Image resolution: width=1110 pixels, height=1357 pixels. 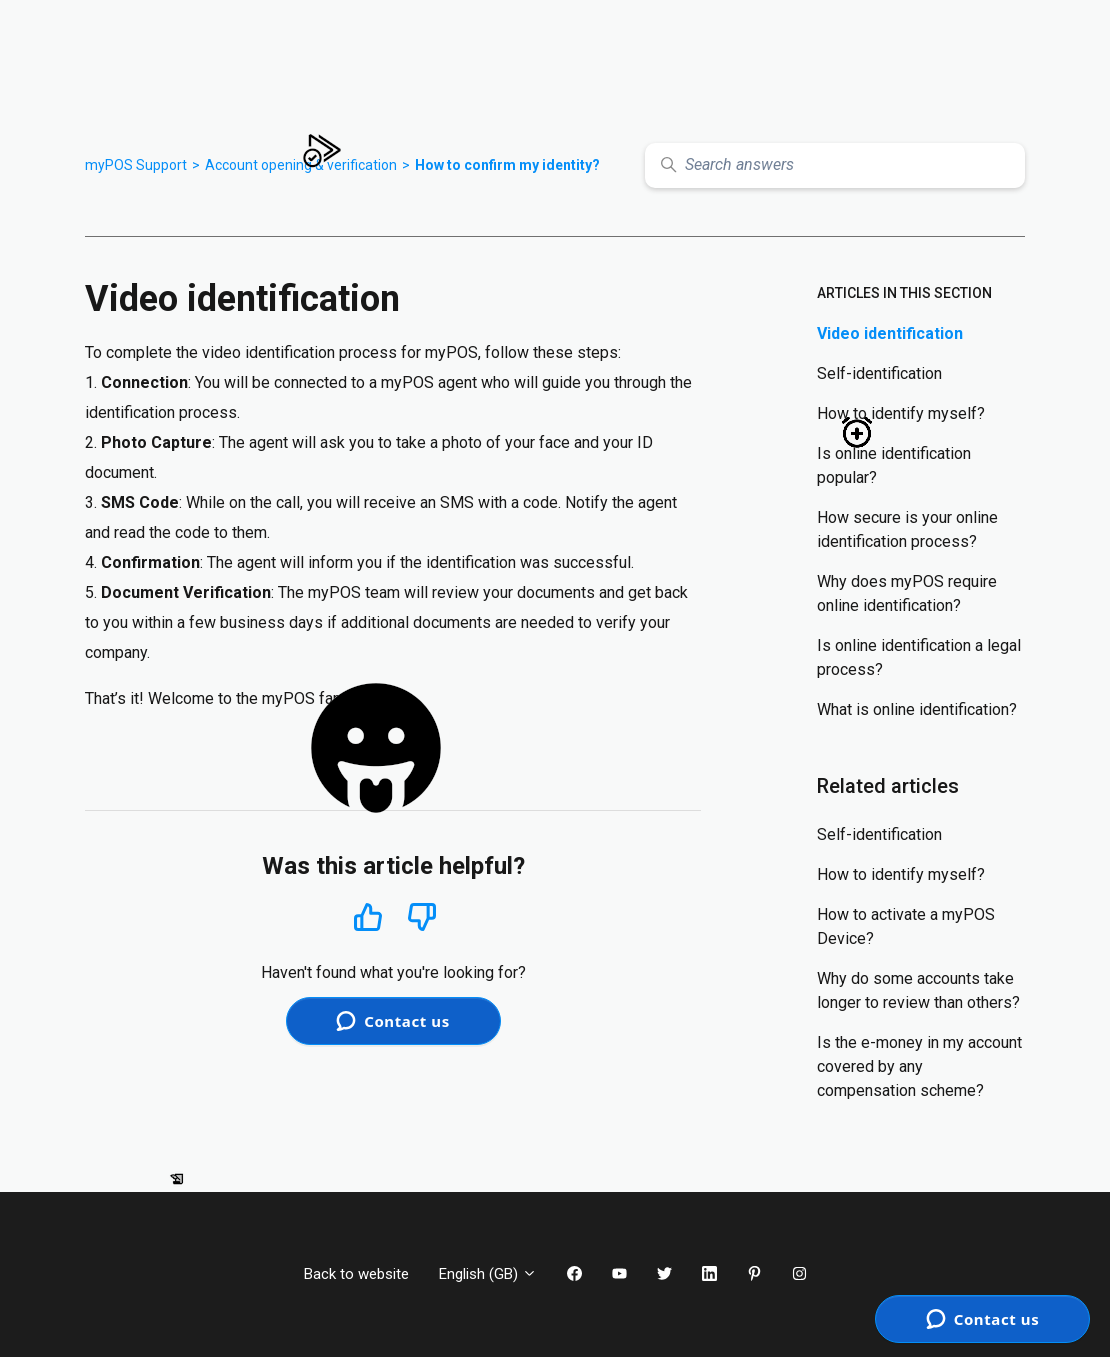 I want to click on run all tests with code coverage, so click(x=322, y=149).